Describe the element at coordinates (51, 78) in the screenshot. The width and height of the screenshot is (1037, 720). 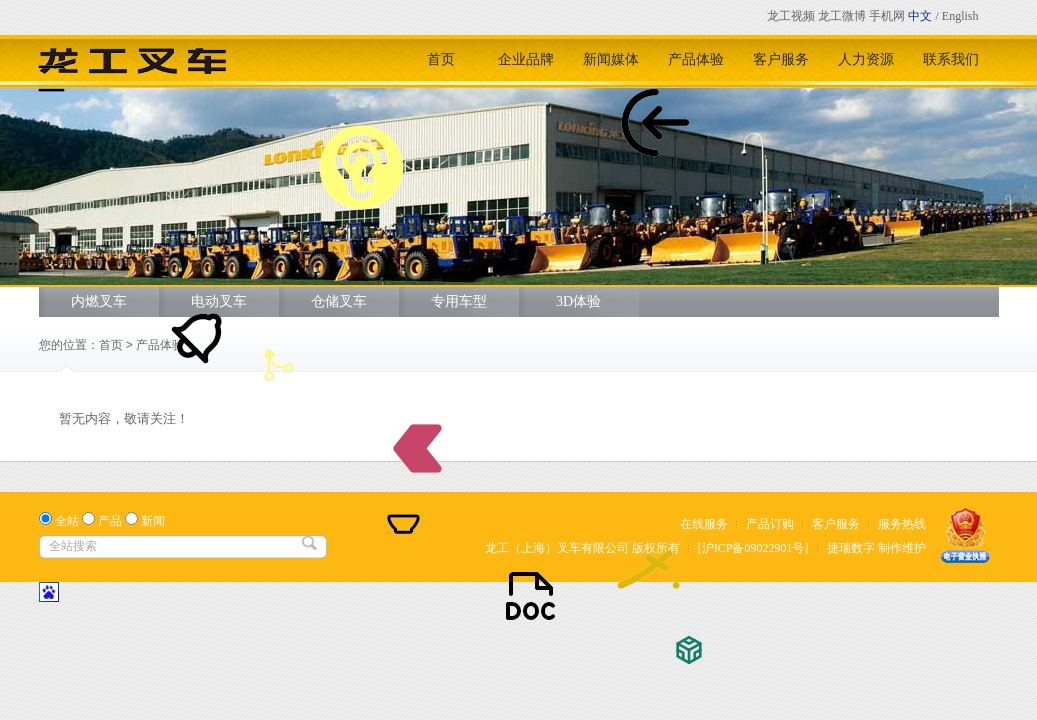
I see `switch to large or spacious list view` at that location.